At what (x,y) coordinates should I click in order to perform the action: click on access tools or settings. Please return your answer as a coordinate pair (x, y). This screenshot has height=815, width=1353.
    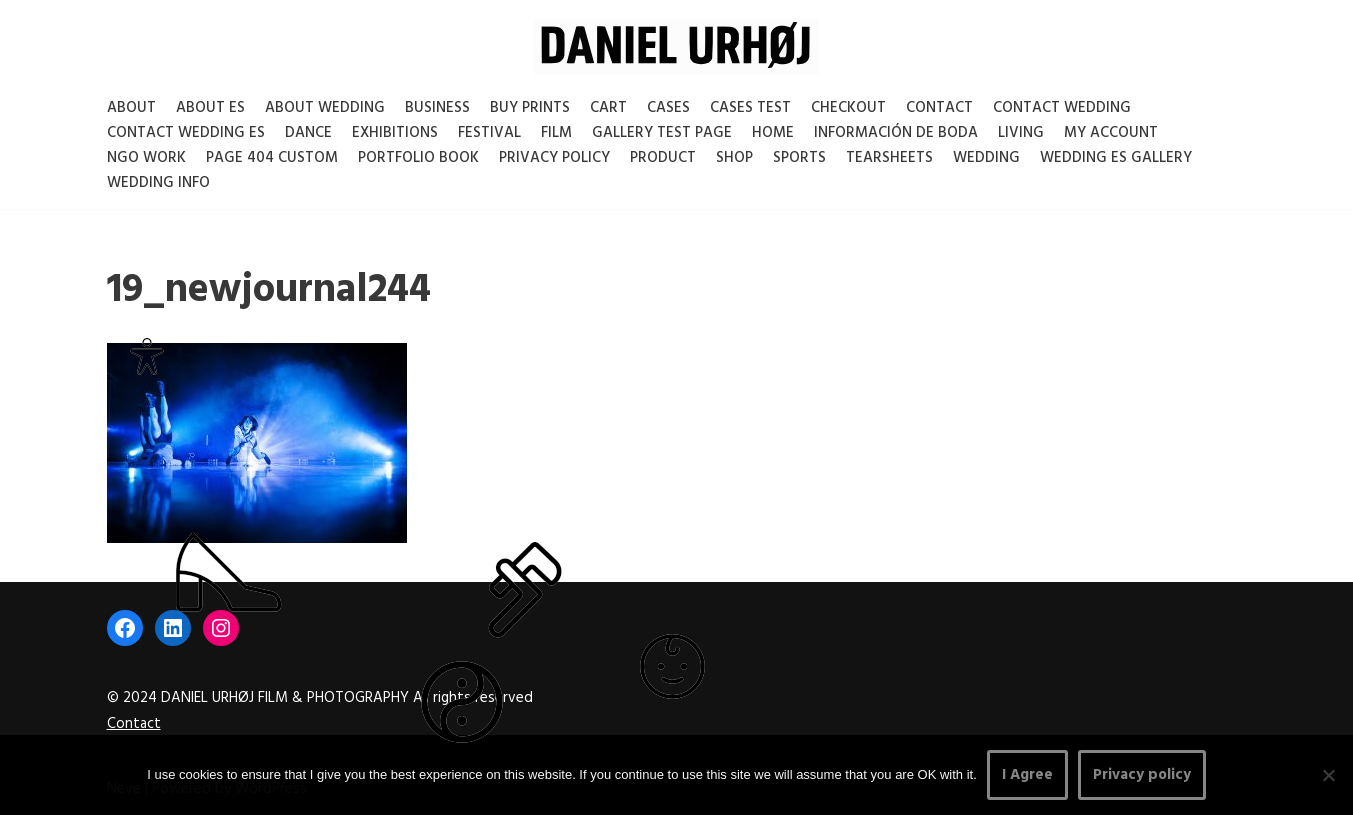
    Looking at the image, I should click on (520, 589).